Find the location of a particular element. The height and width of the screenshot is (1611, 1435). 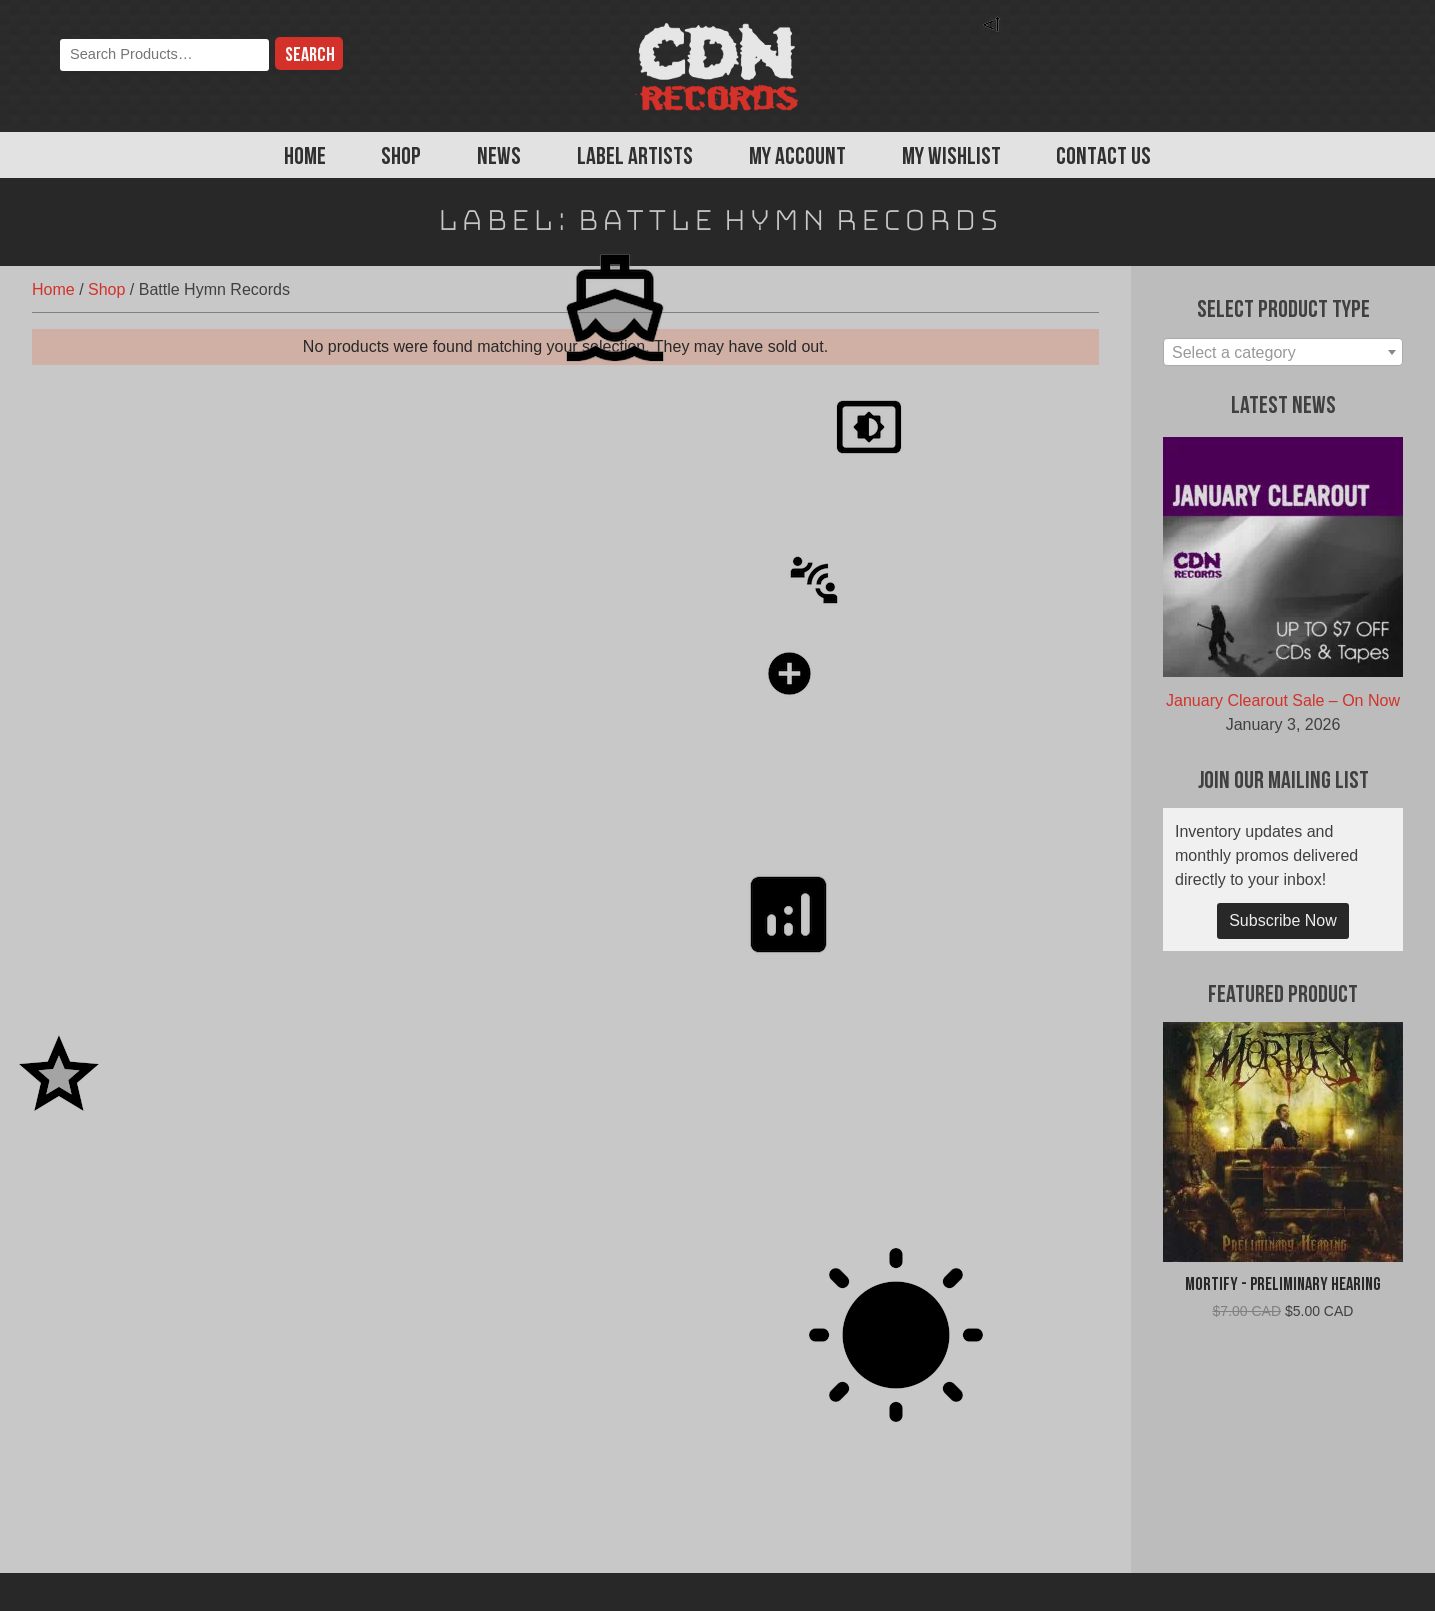

get directions by ferry or boat is located at coordinates (615, 308).